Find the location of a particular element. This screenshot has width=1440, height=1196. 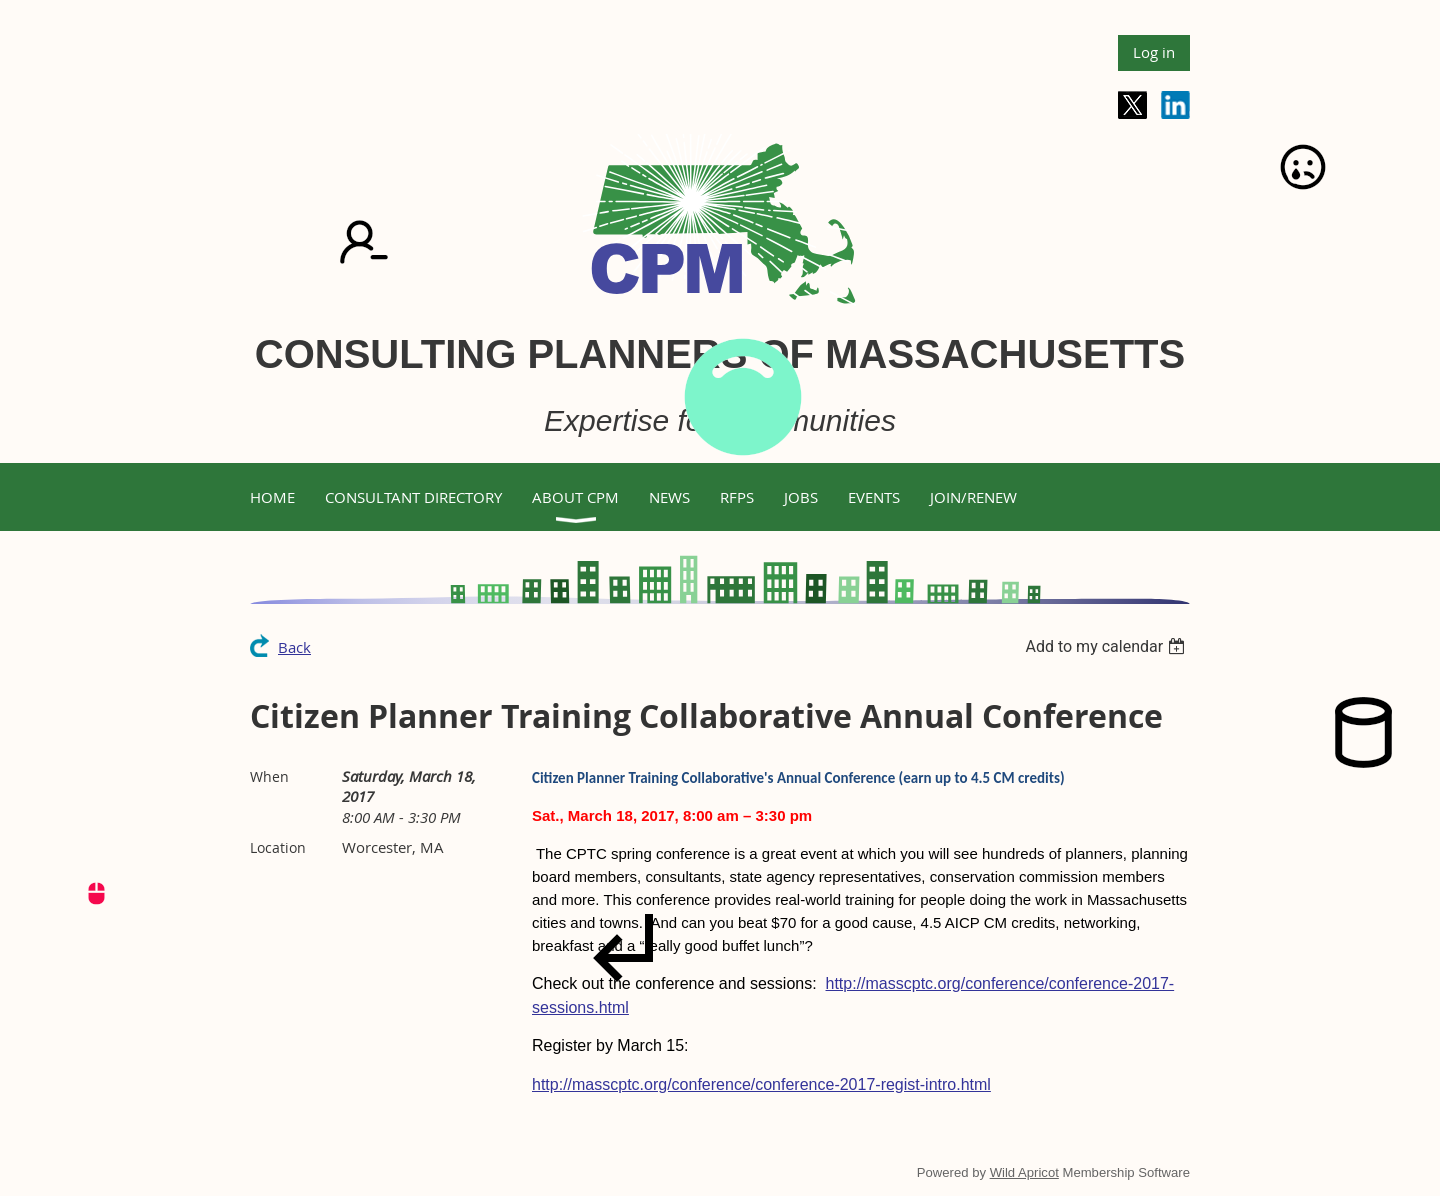

access database or storage is located at coordinates (1363, 732).